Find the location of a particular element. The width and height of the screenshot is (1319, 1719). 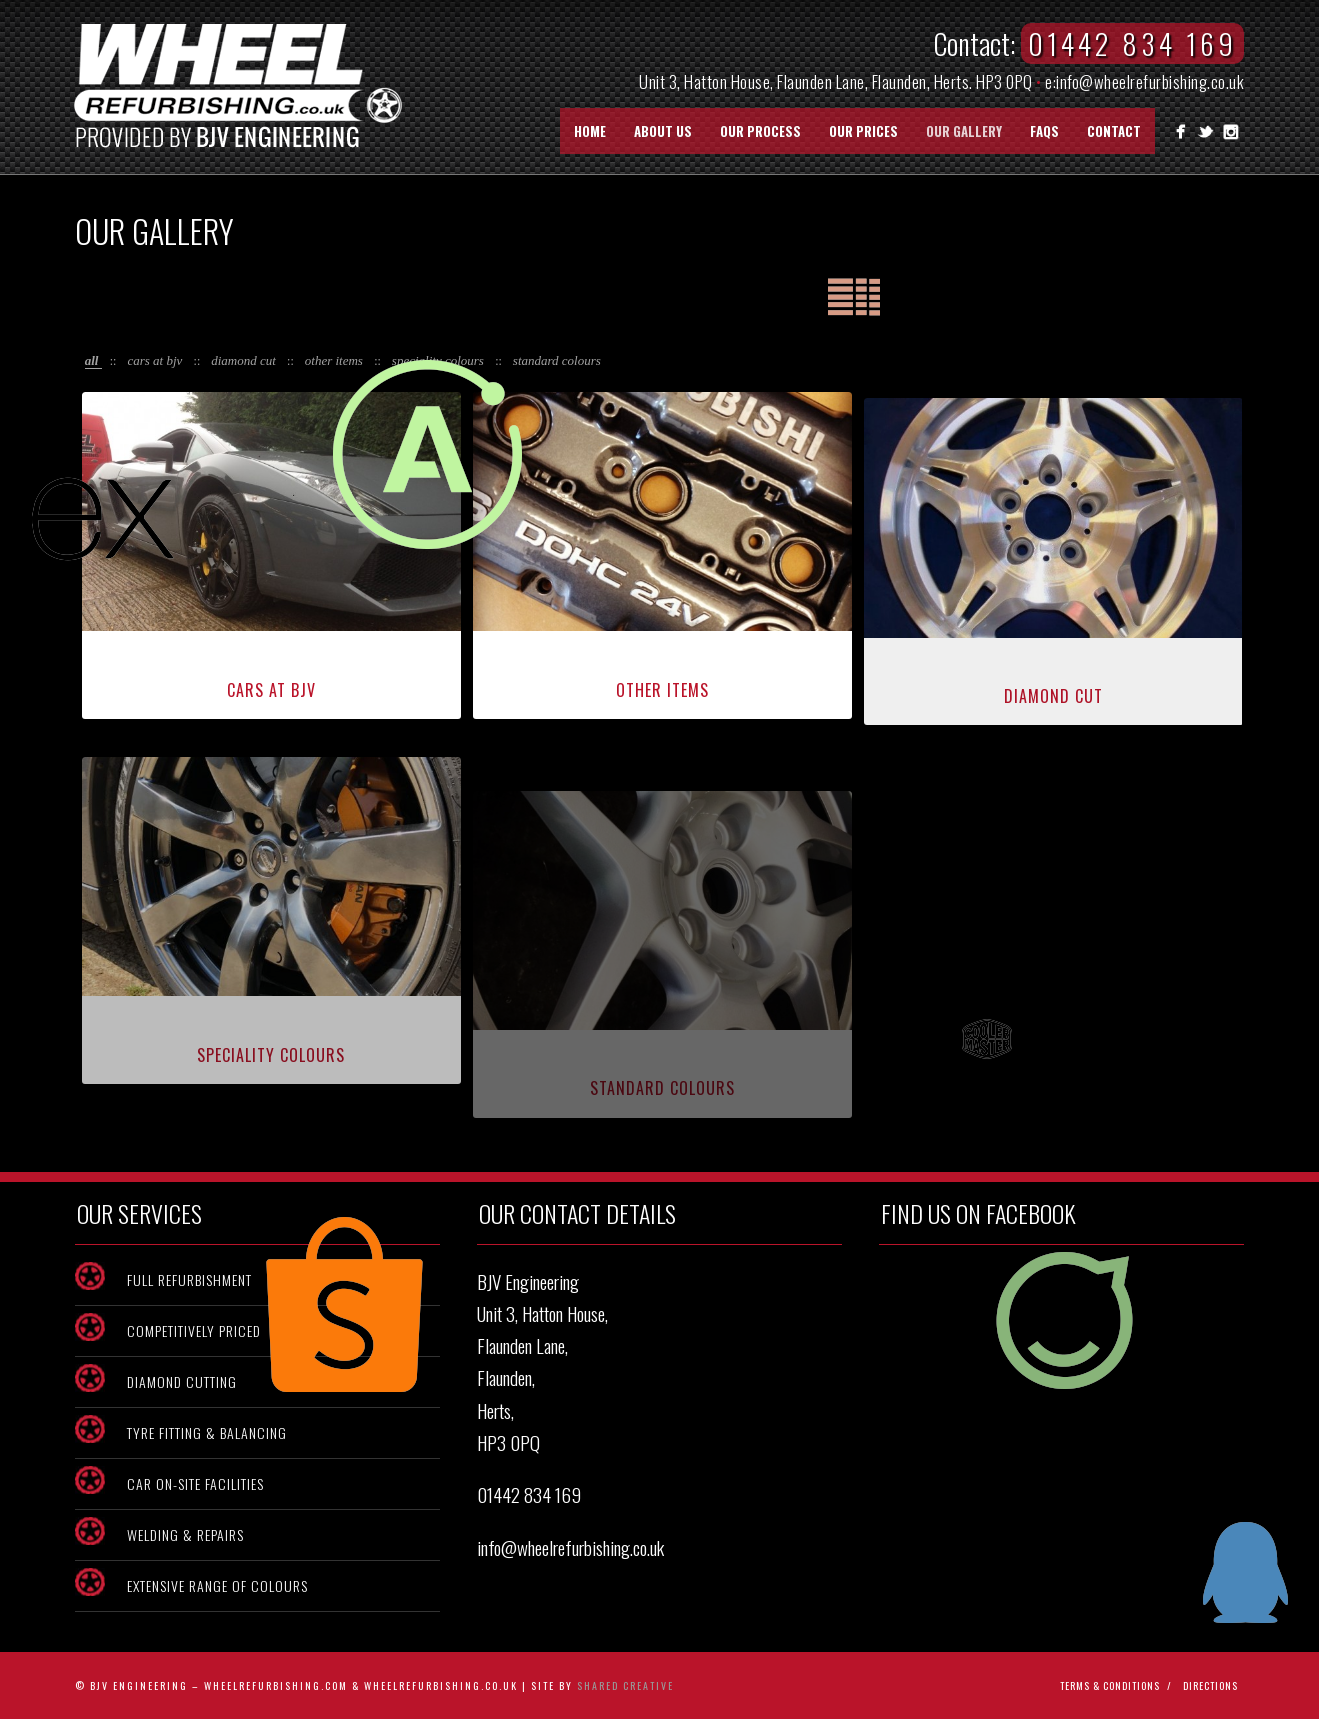

open QQ messaging app is located at coordinates (1245, 1572).